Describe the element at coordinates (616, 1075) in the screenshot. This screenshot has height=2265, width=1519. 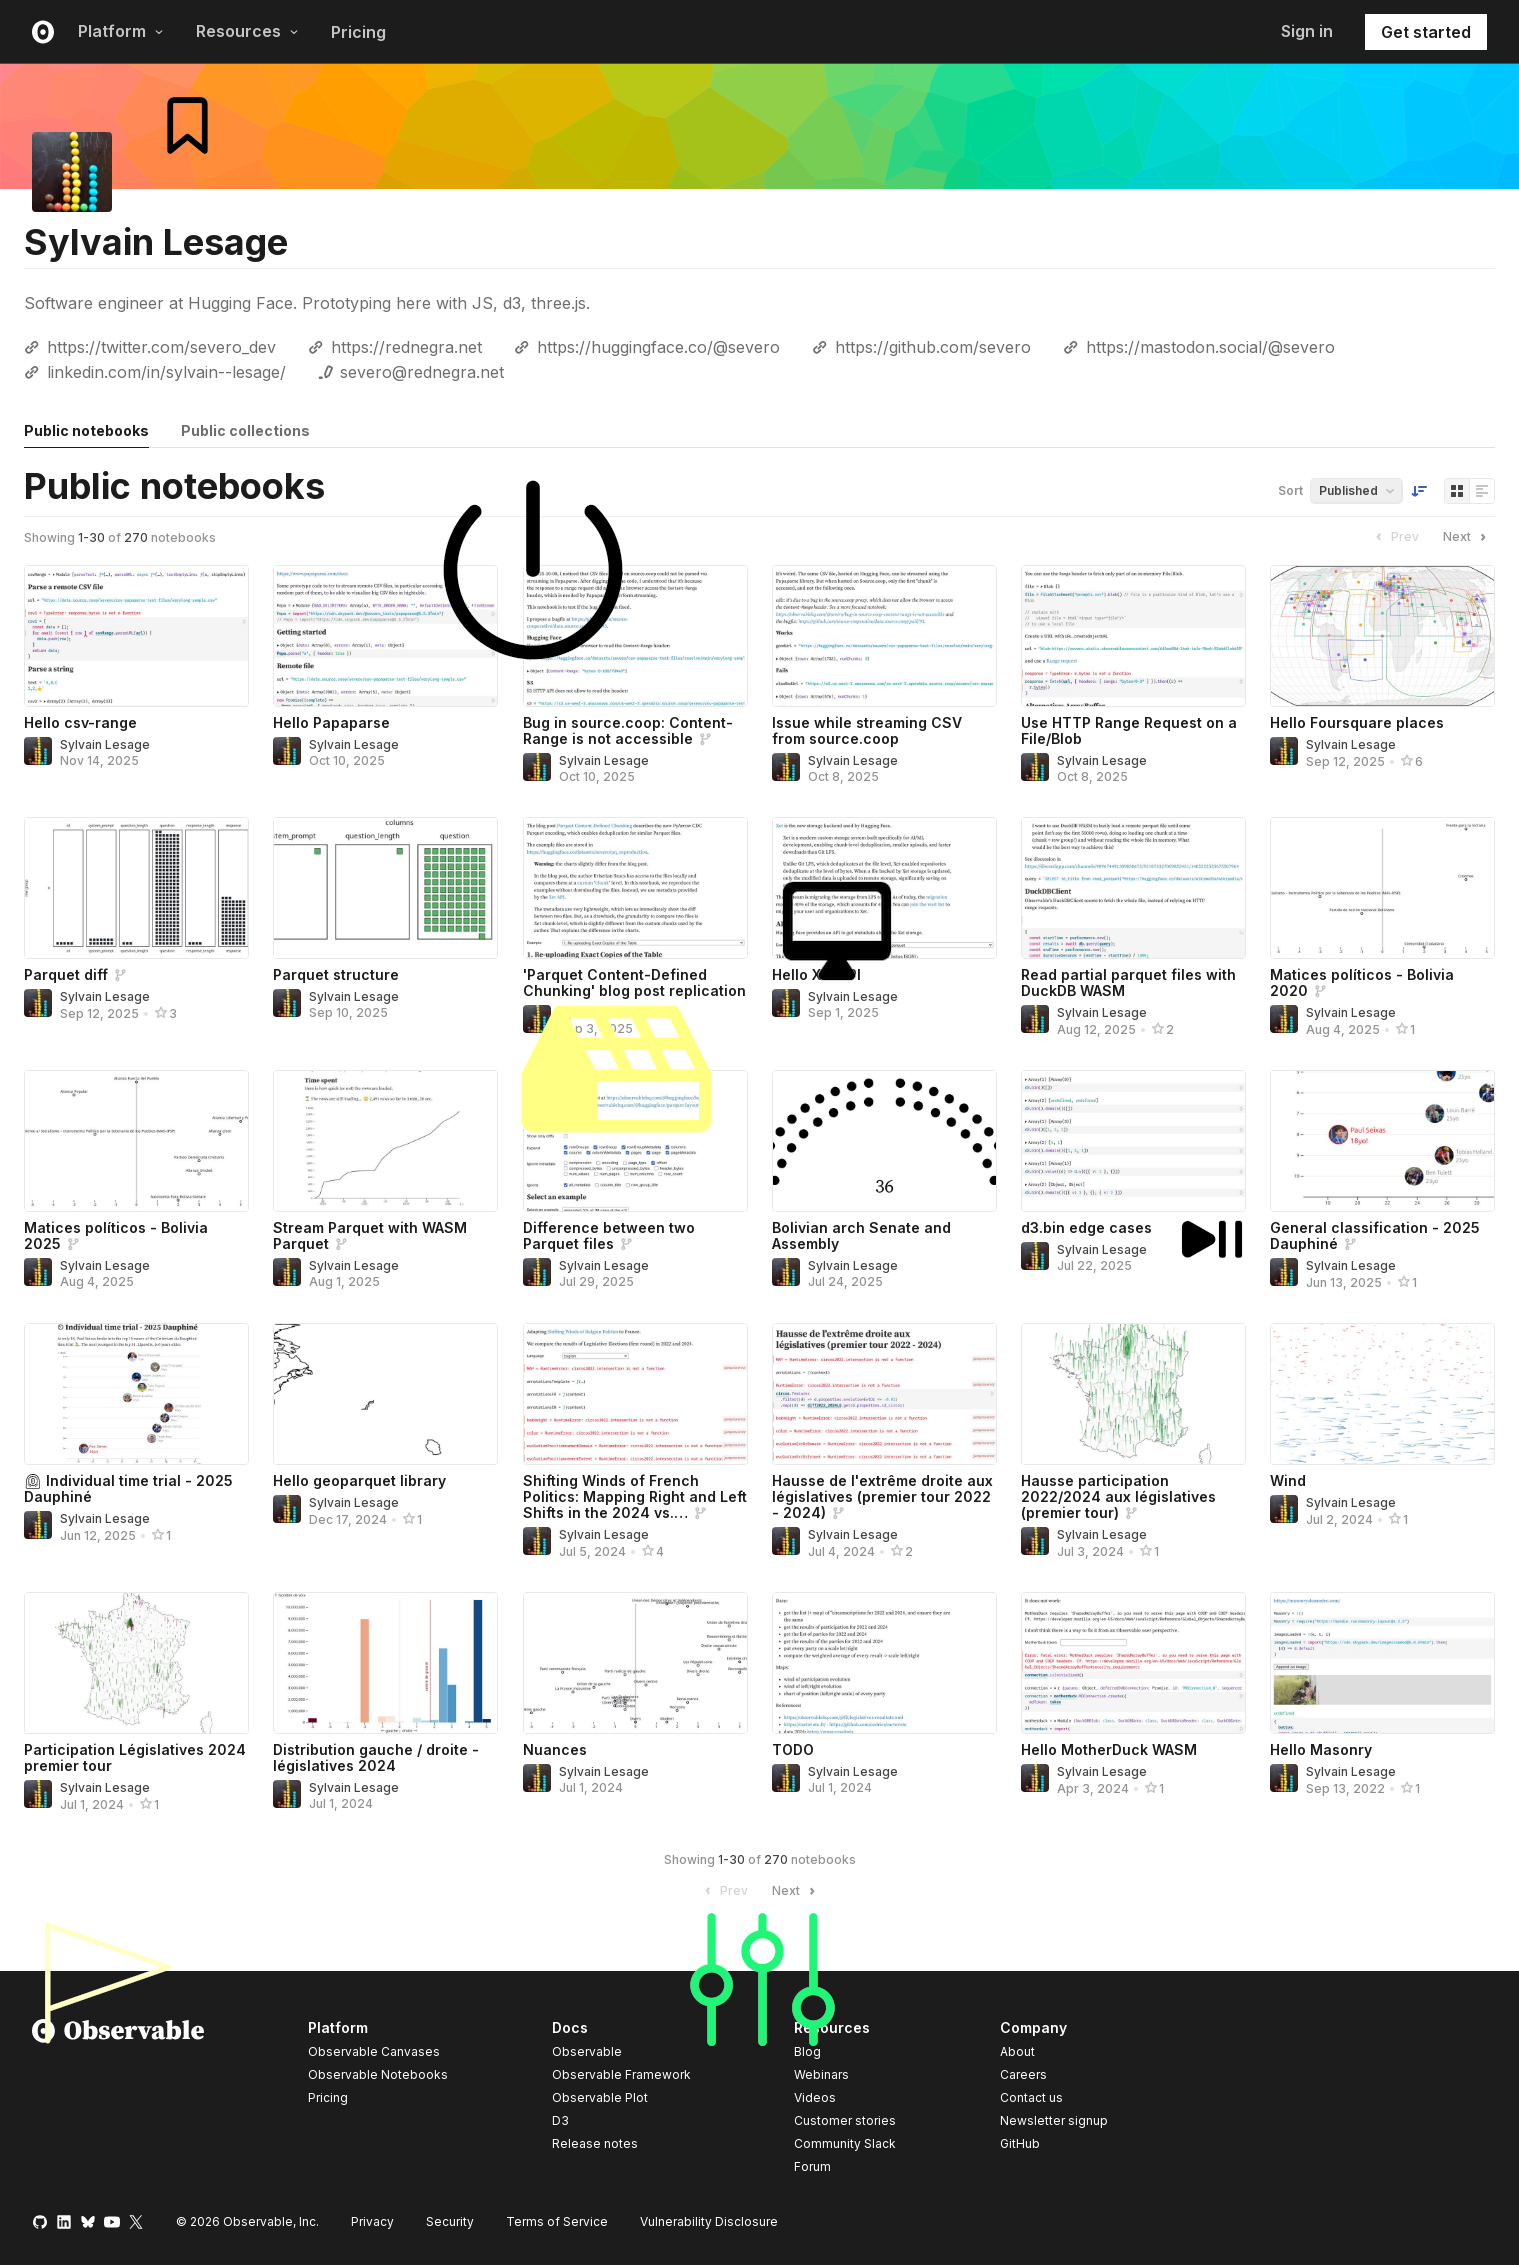
I see `access solar panel settings` at that location.